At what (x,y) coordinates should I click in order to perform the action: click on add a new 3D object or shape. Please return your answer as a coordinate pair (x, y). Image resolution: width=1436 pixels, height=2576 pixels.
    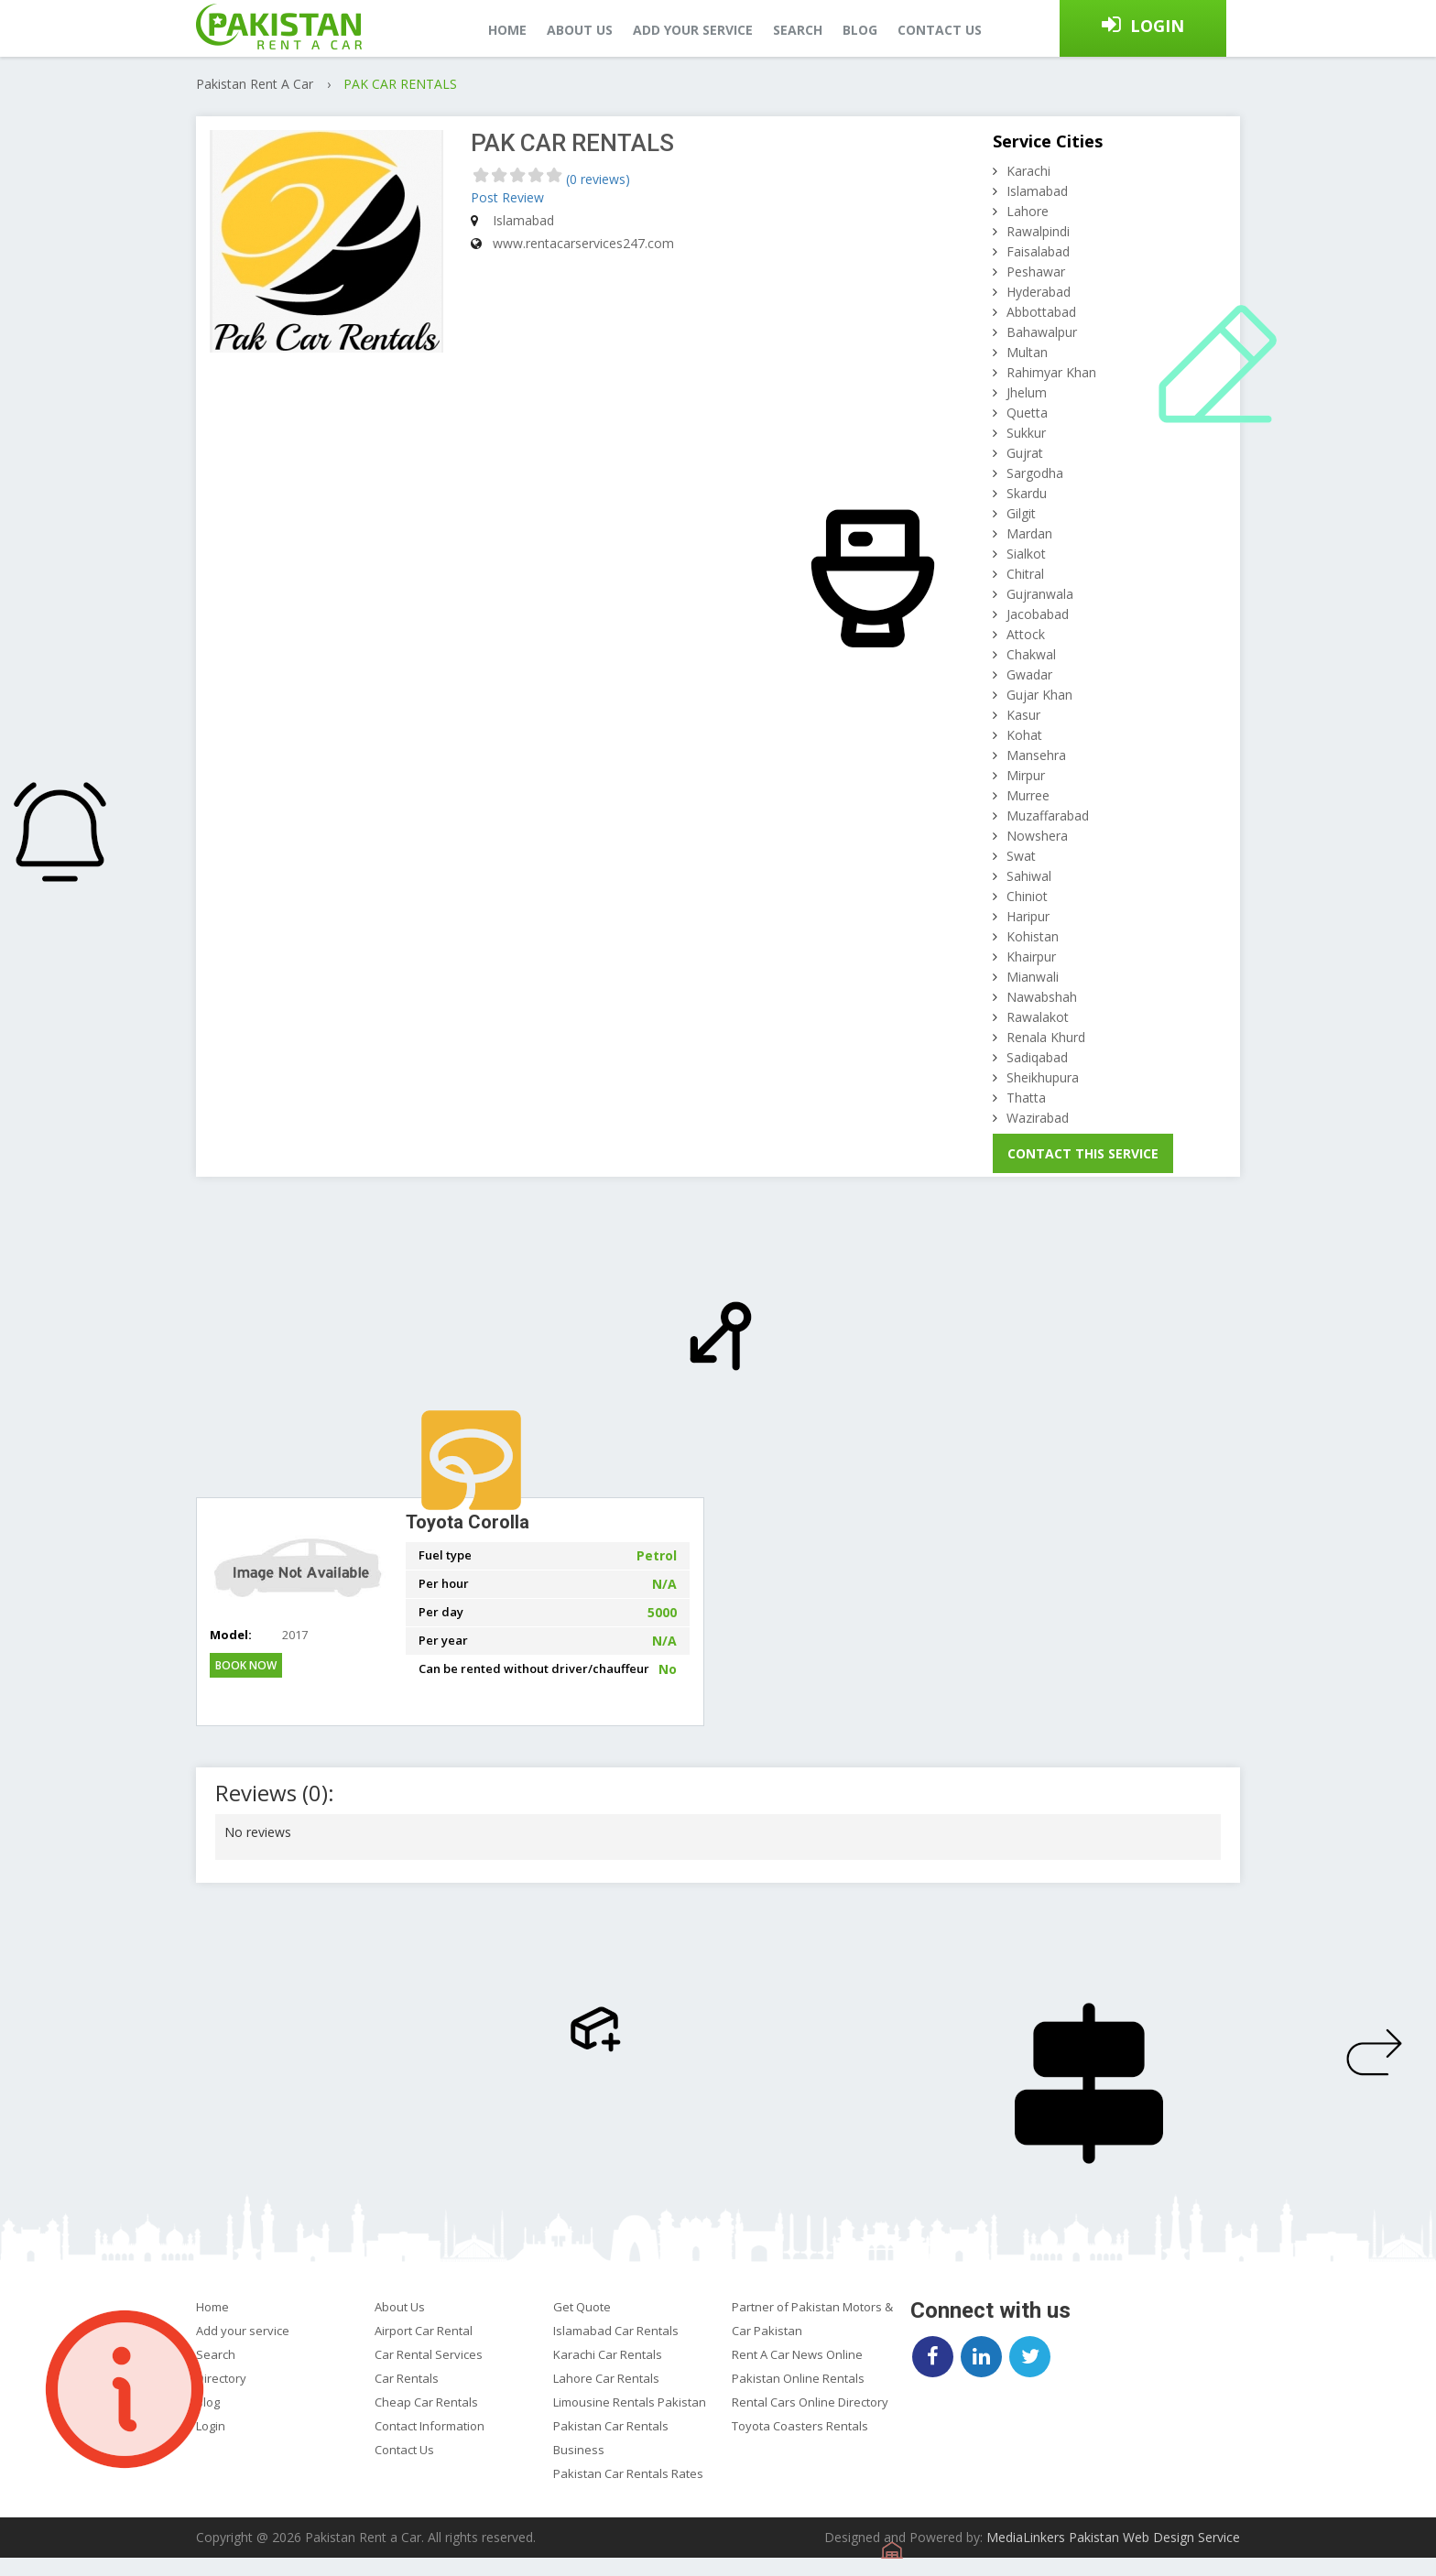
    Looking at the image, I should click on (594, 2026).